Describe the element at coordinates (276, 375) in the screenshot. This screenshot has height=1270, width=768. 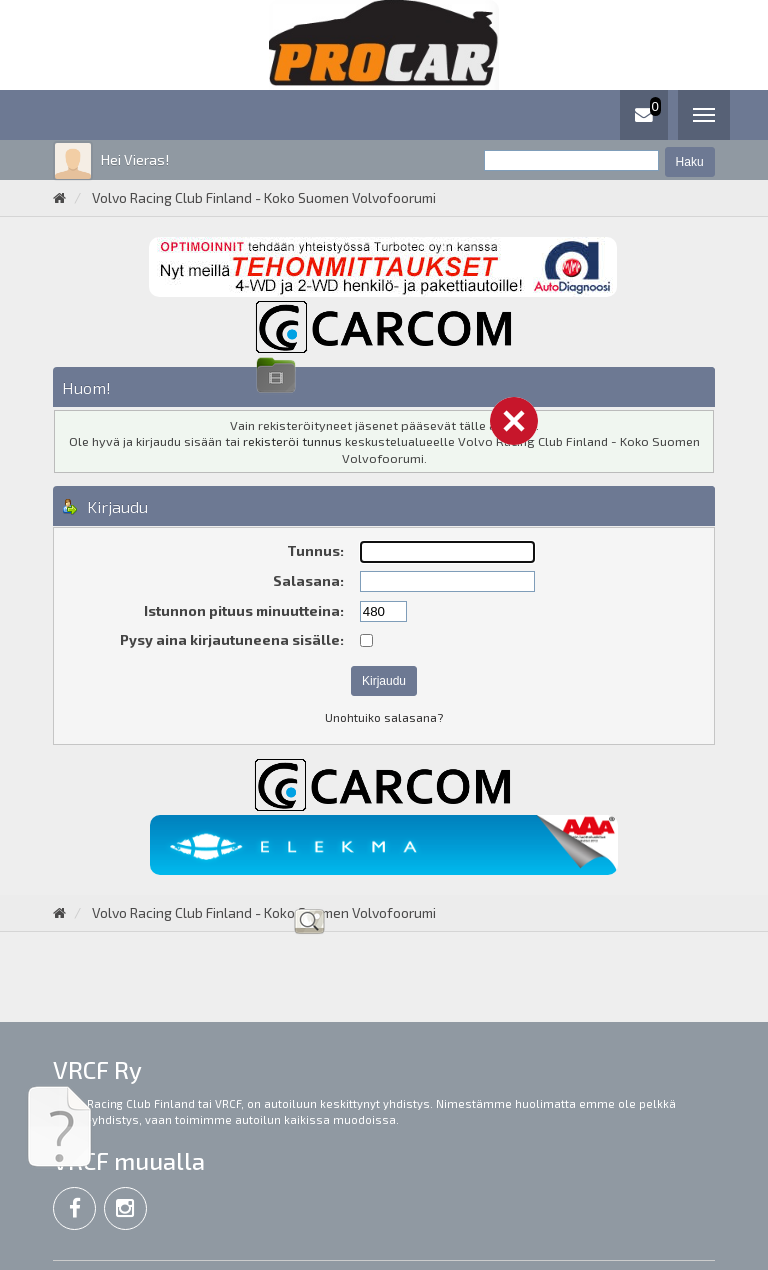
I see `open your videos folder` at that location.